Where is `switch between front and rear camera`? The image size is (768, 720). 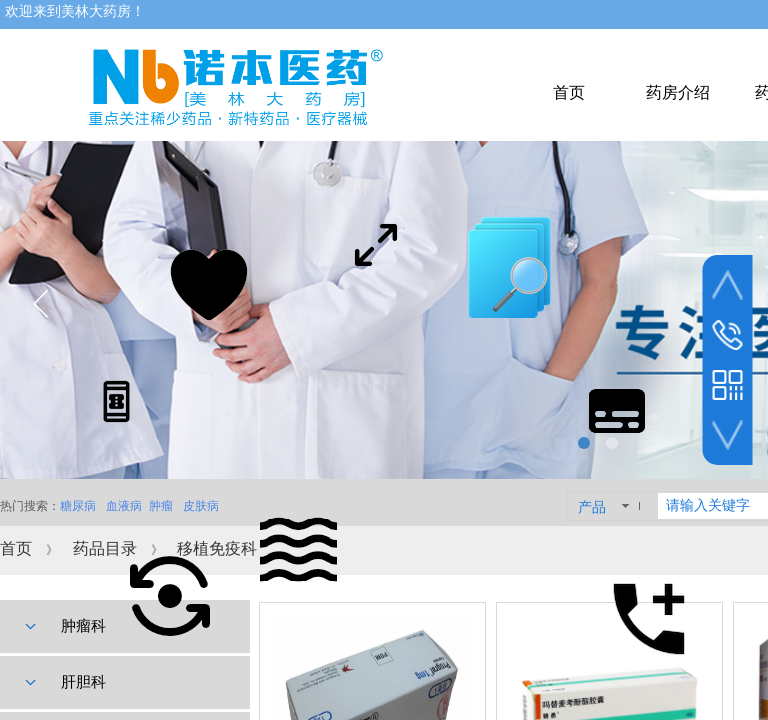 switch between front and rear camera is located at coordinates (170, 596).